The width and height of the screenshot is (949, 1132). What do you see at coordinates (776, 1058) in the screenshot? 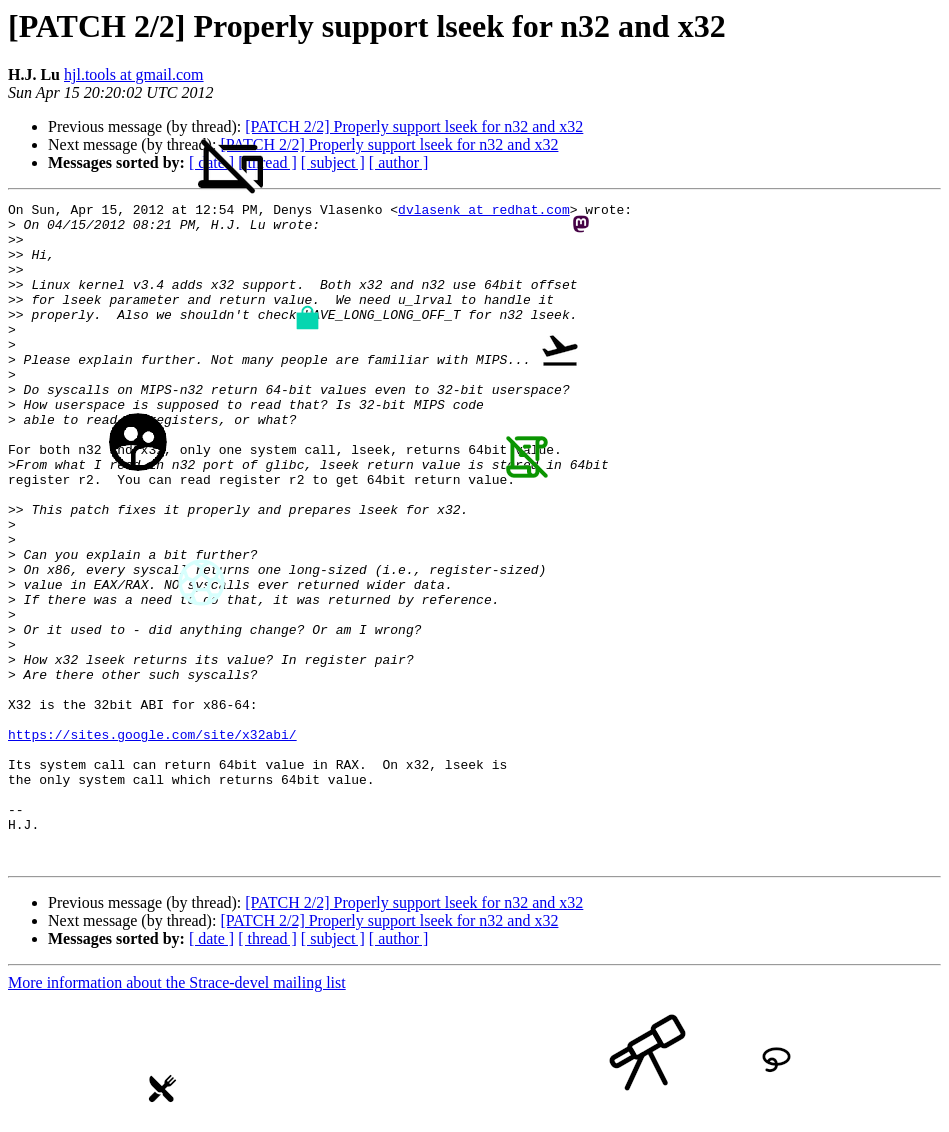
I see `freehand selection tool` at bounding box center [776, 1058].